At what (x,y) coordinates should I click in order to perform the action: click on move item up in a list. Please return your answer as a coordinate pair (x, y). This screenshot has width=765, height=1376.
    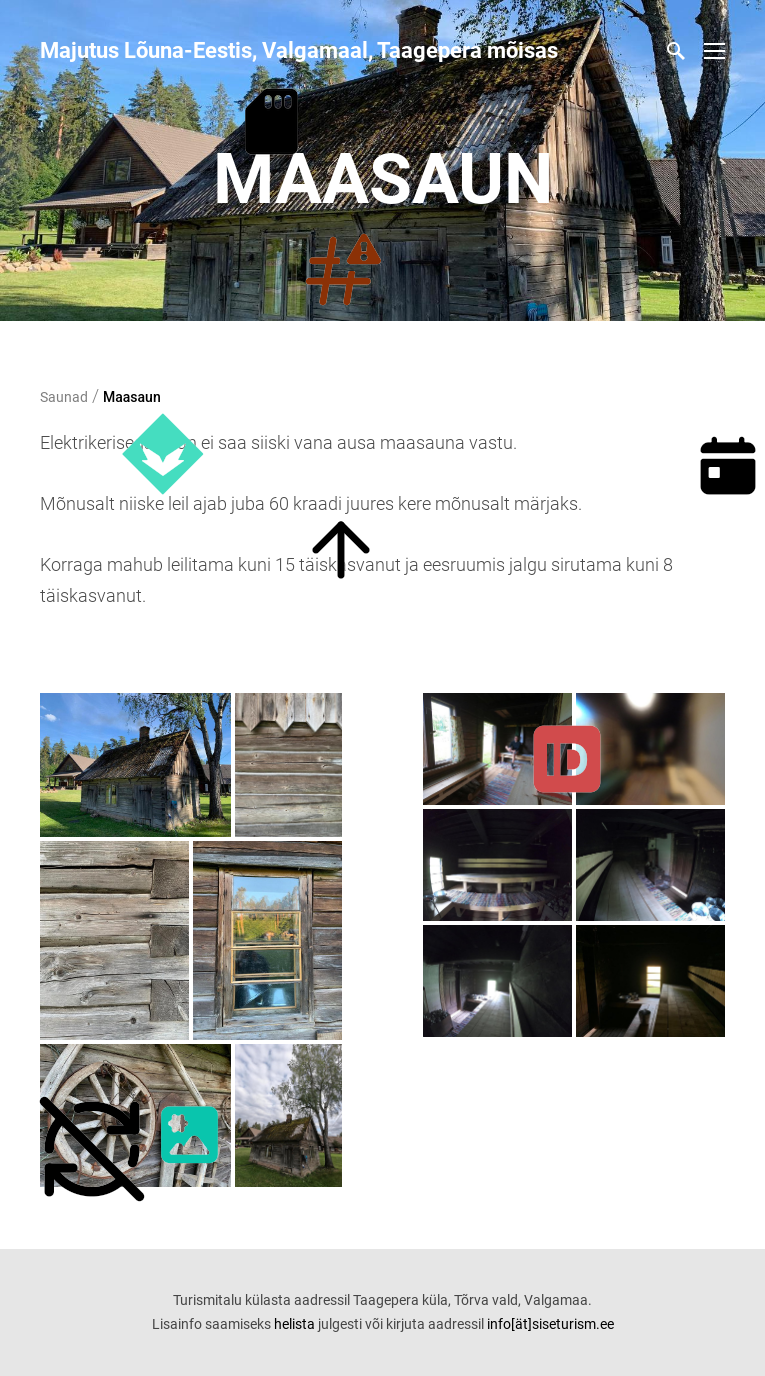
    Looking at the image, I should click on (341, 550).